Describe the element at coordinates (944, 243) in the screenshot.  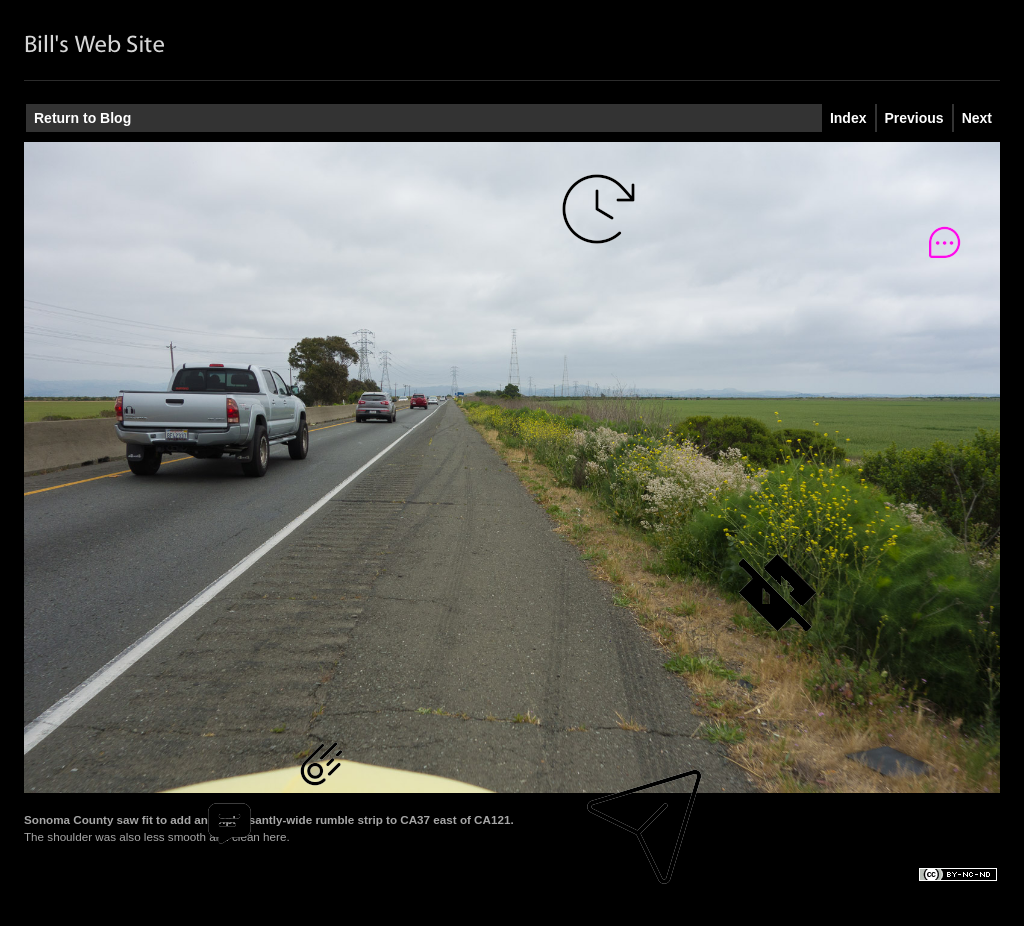
I see `open chat or messaging` at that location.